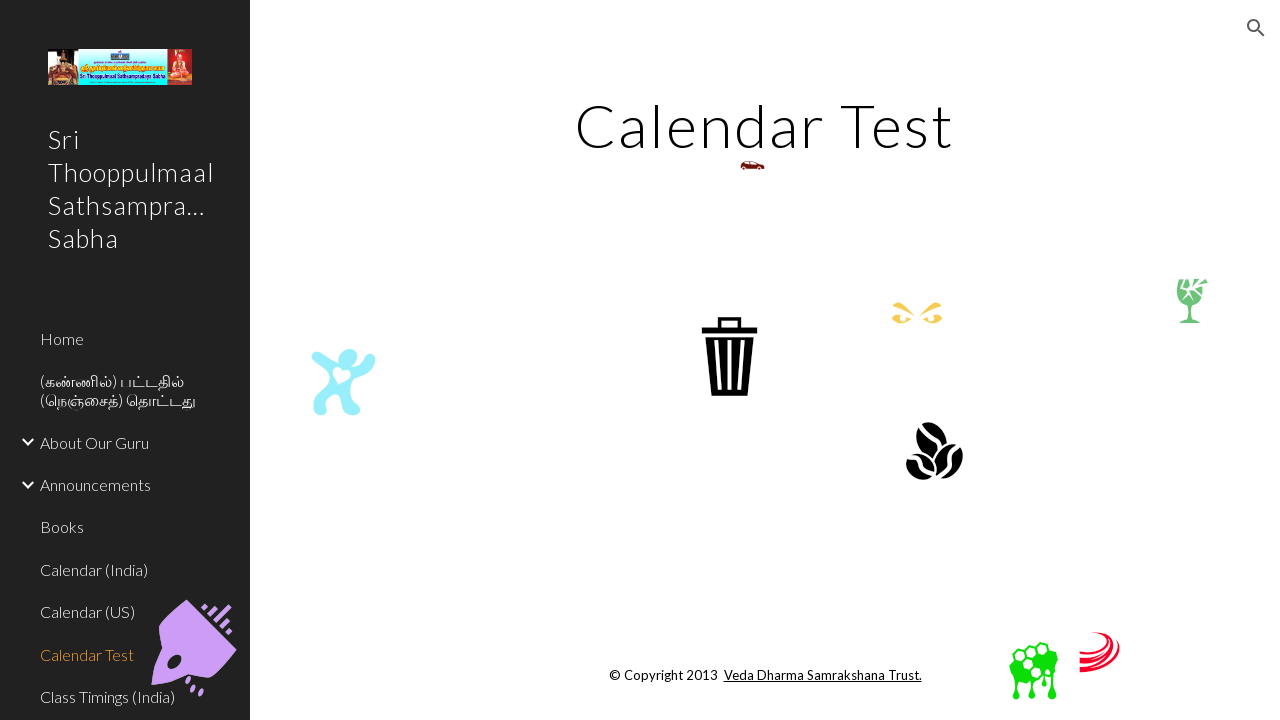  I want to click on indicates fragile item or breakable content, so click(1189, 301).